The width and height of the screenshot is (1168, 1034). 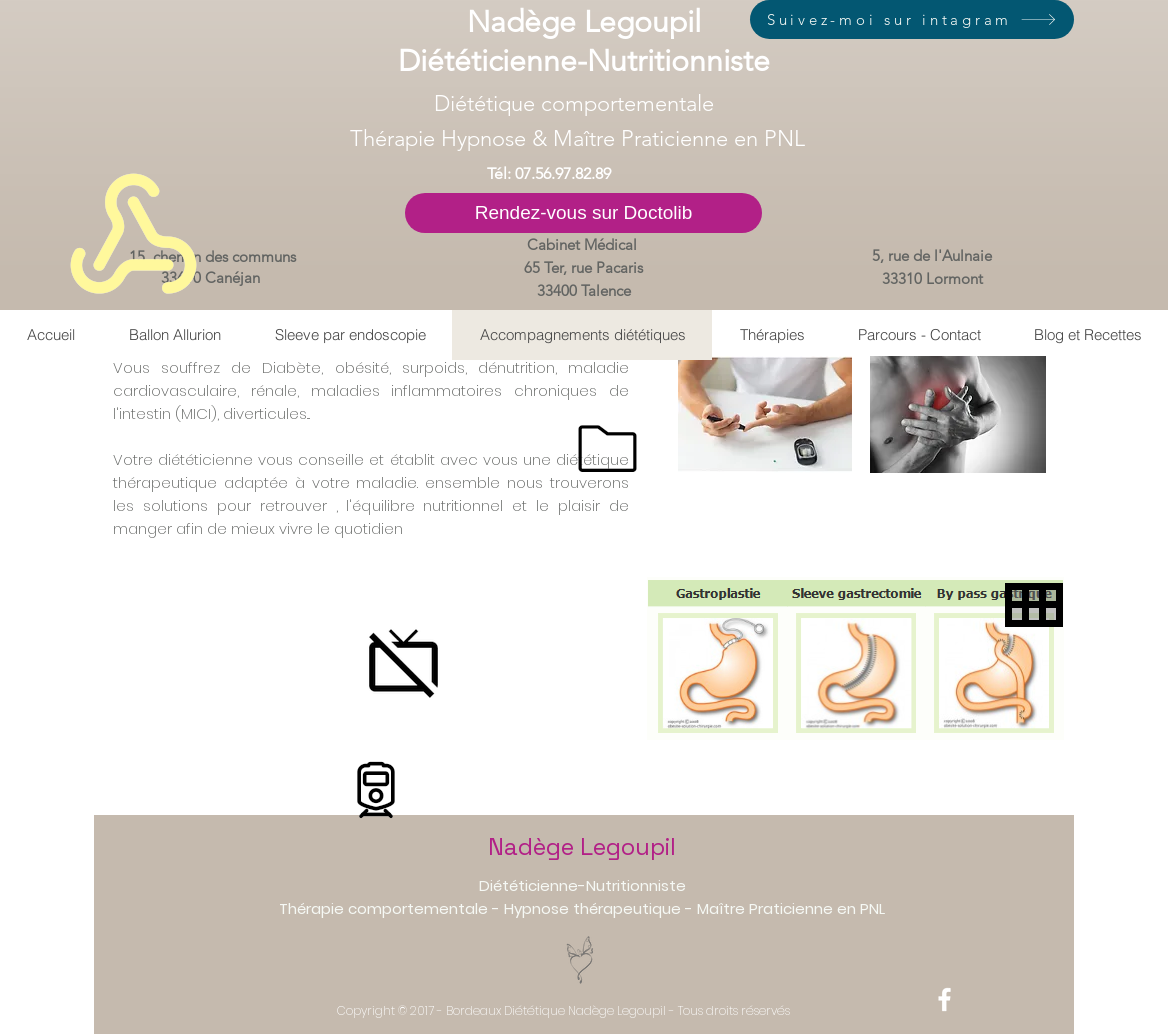 What do you see at coordinates (376, 790) in the screenshot?
I see `view train schedules or routes` at bounding box center [376, 790].